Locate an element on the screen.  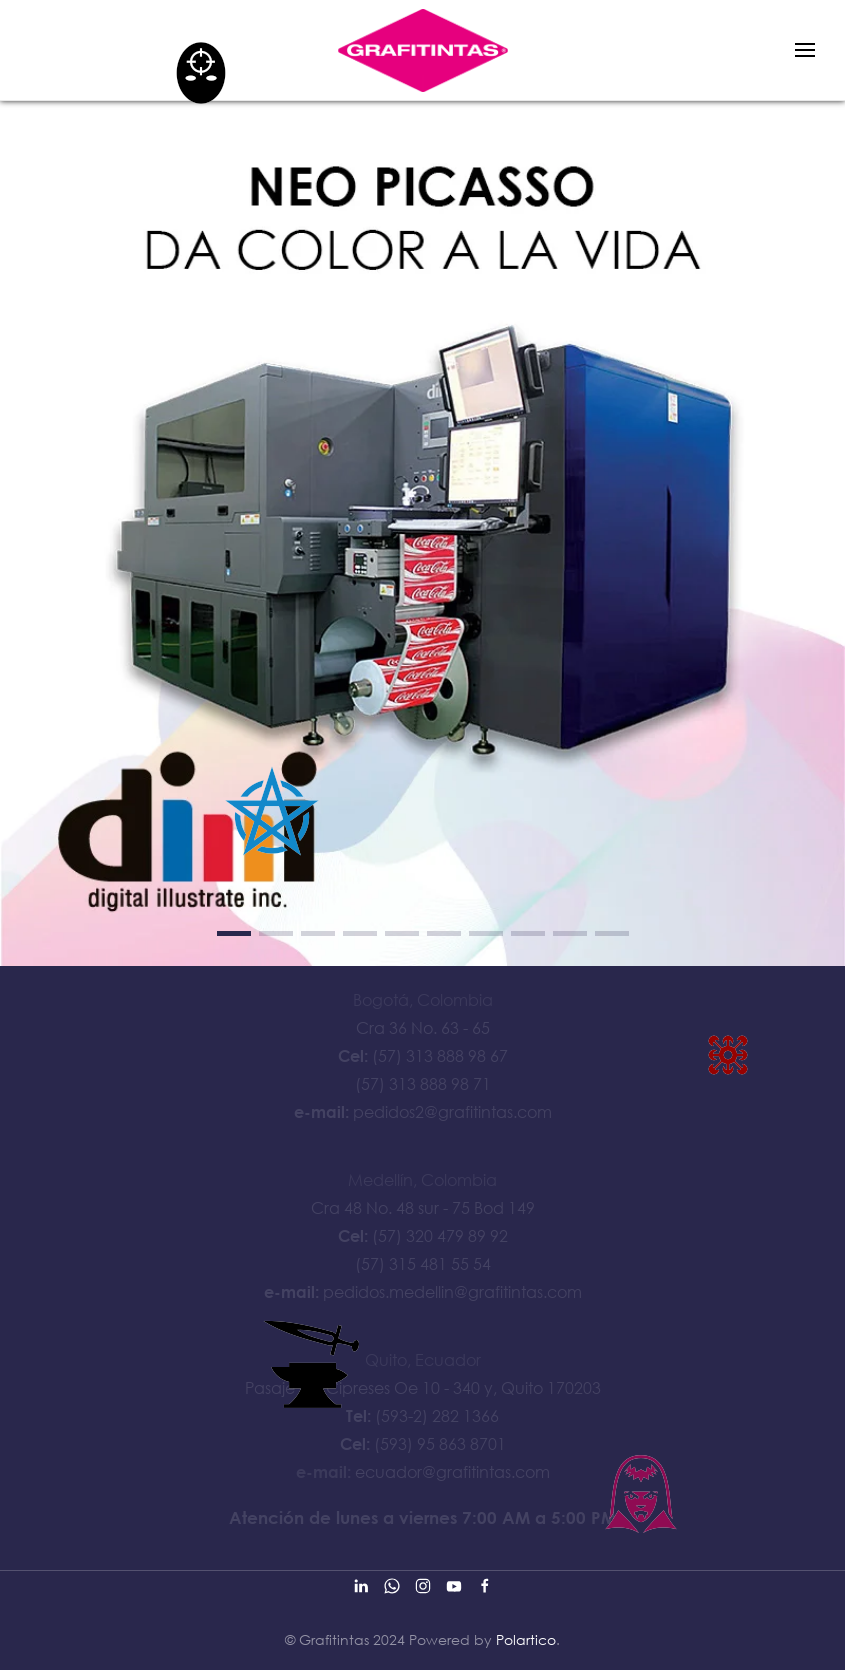
select female vampire character is located at coordinates (641, 1494).